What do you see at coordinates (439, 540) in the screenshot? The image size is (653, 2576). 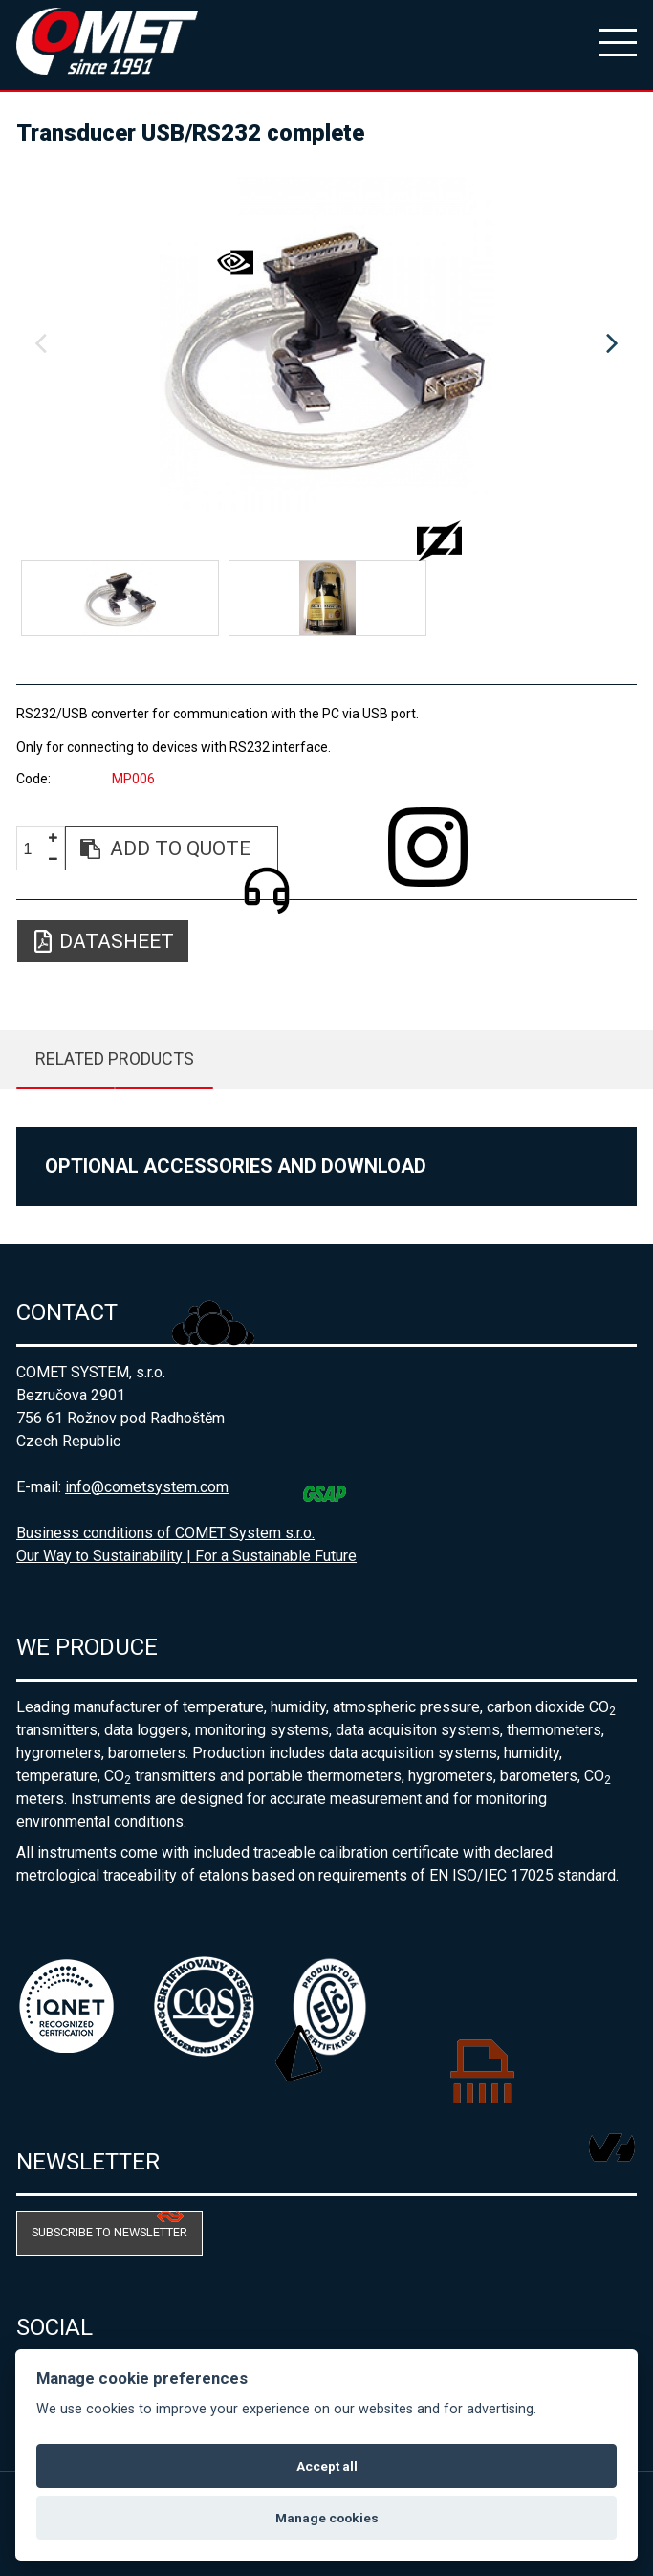 I see `zig programming language logo` at bounding box center [439, 540].